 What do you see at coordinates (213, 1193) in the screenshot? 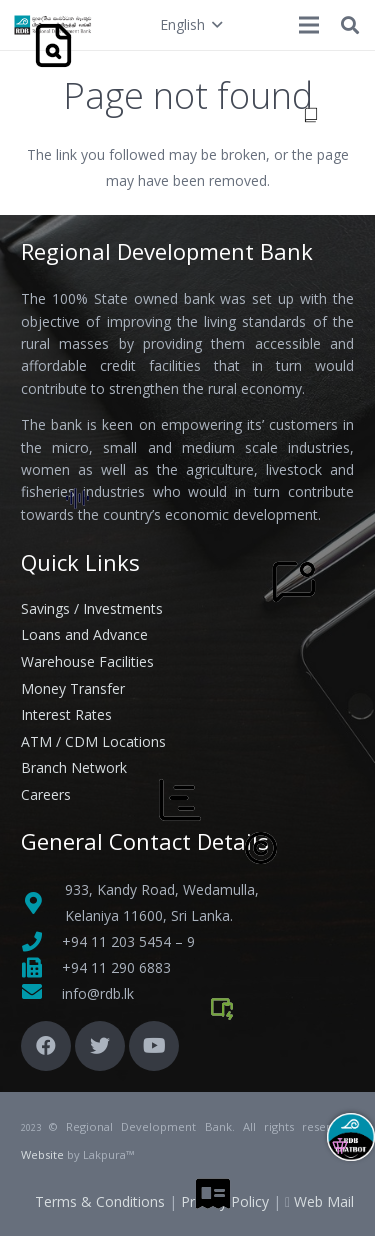
I see `view news articles or press clippings` at bounding box center [213, 1193].